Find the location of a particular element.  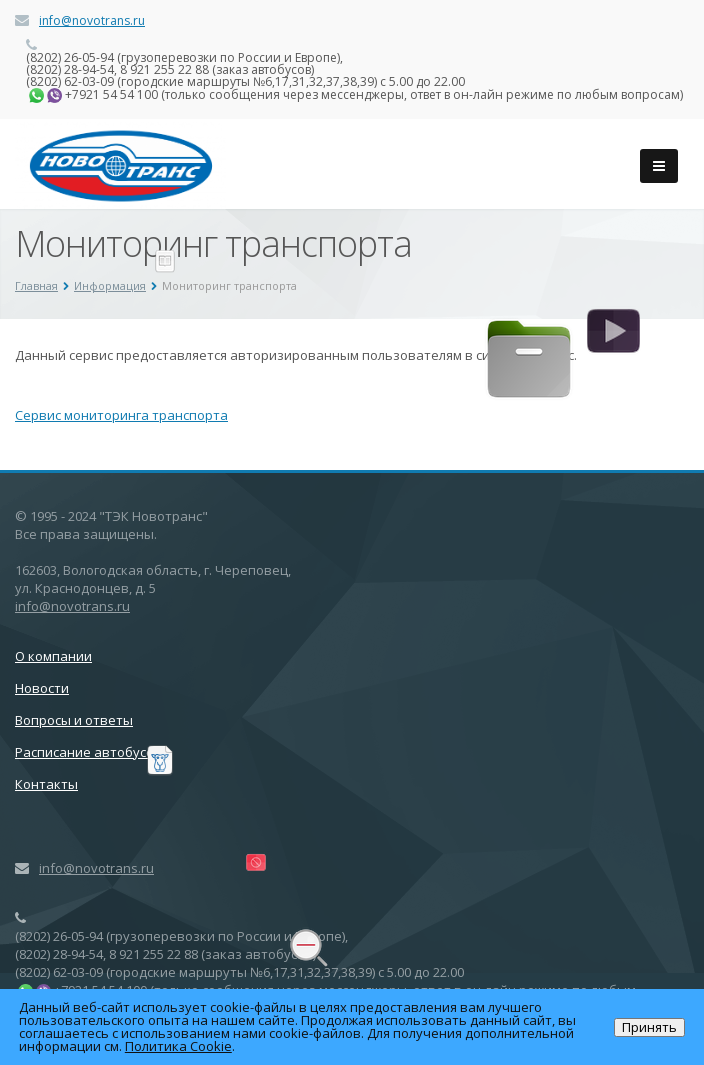

indicates image failed to load is located at coordinates (256, 862).